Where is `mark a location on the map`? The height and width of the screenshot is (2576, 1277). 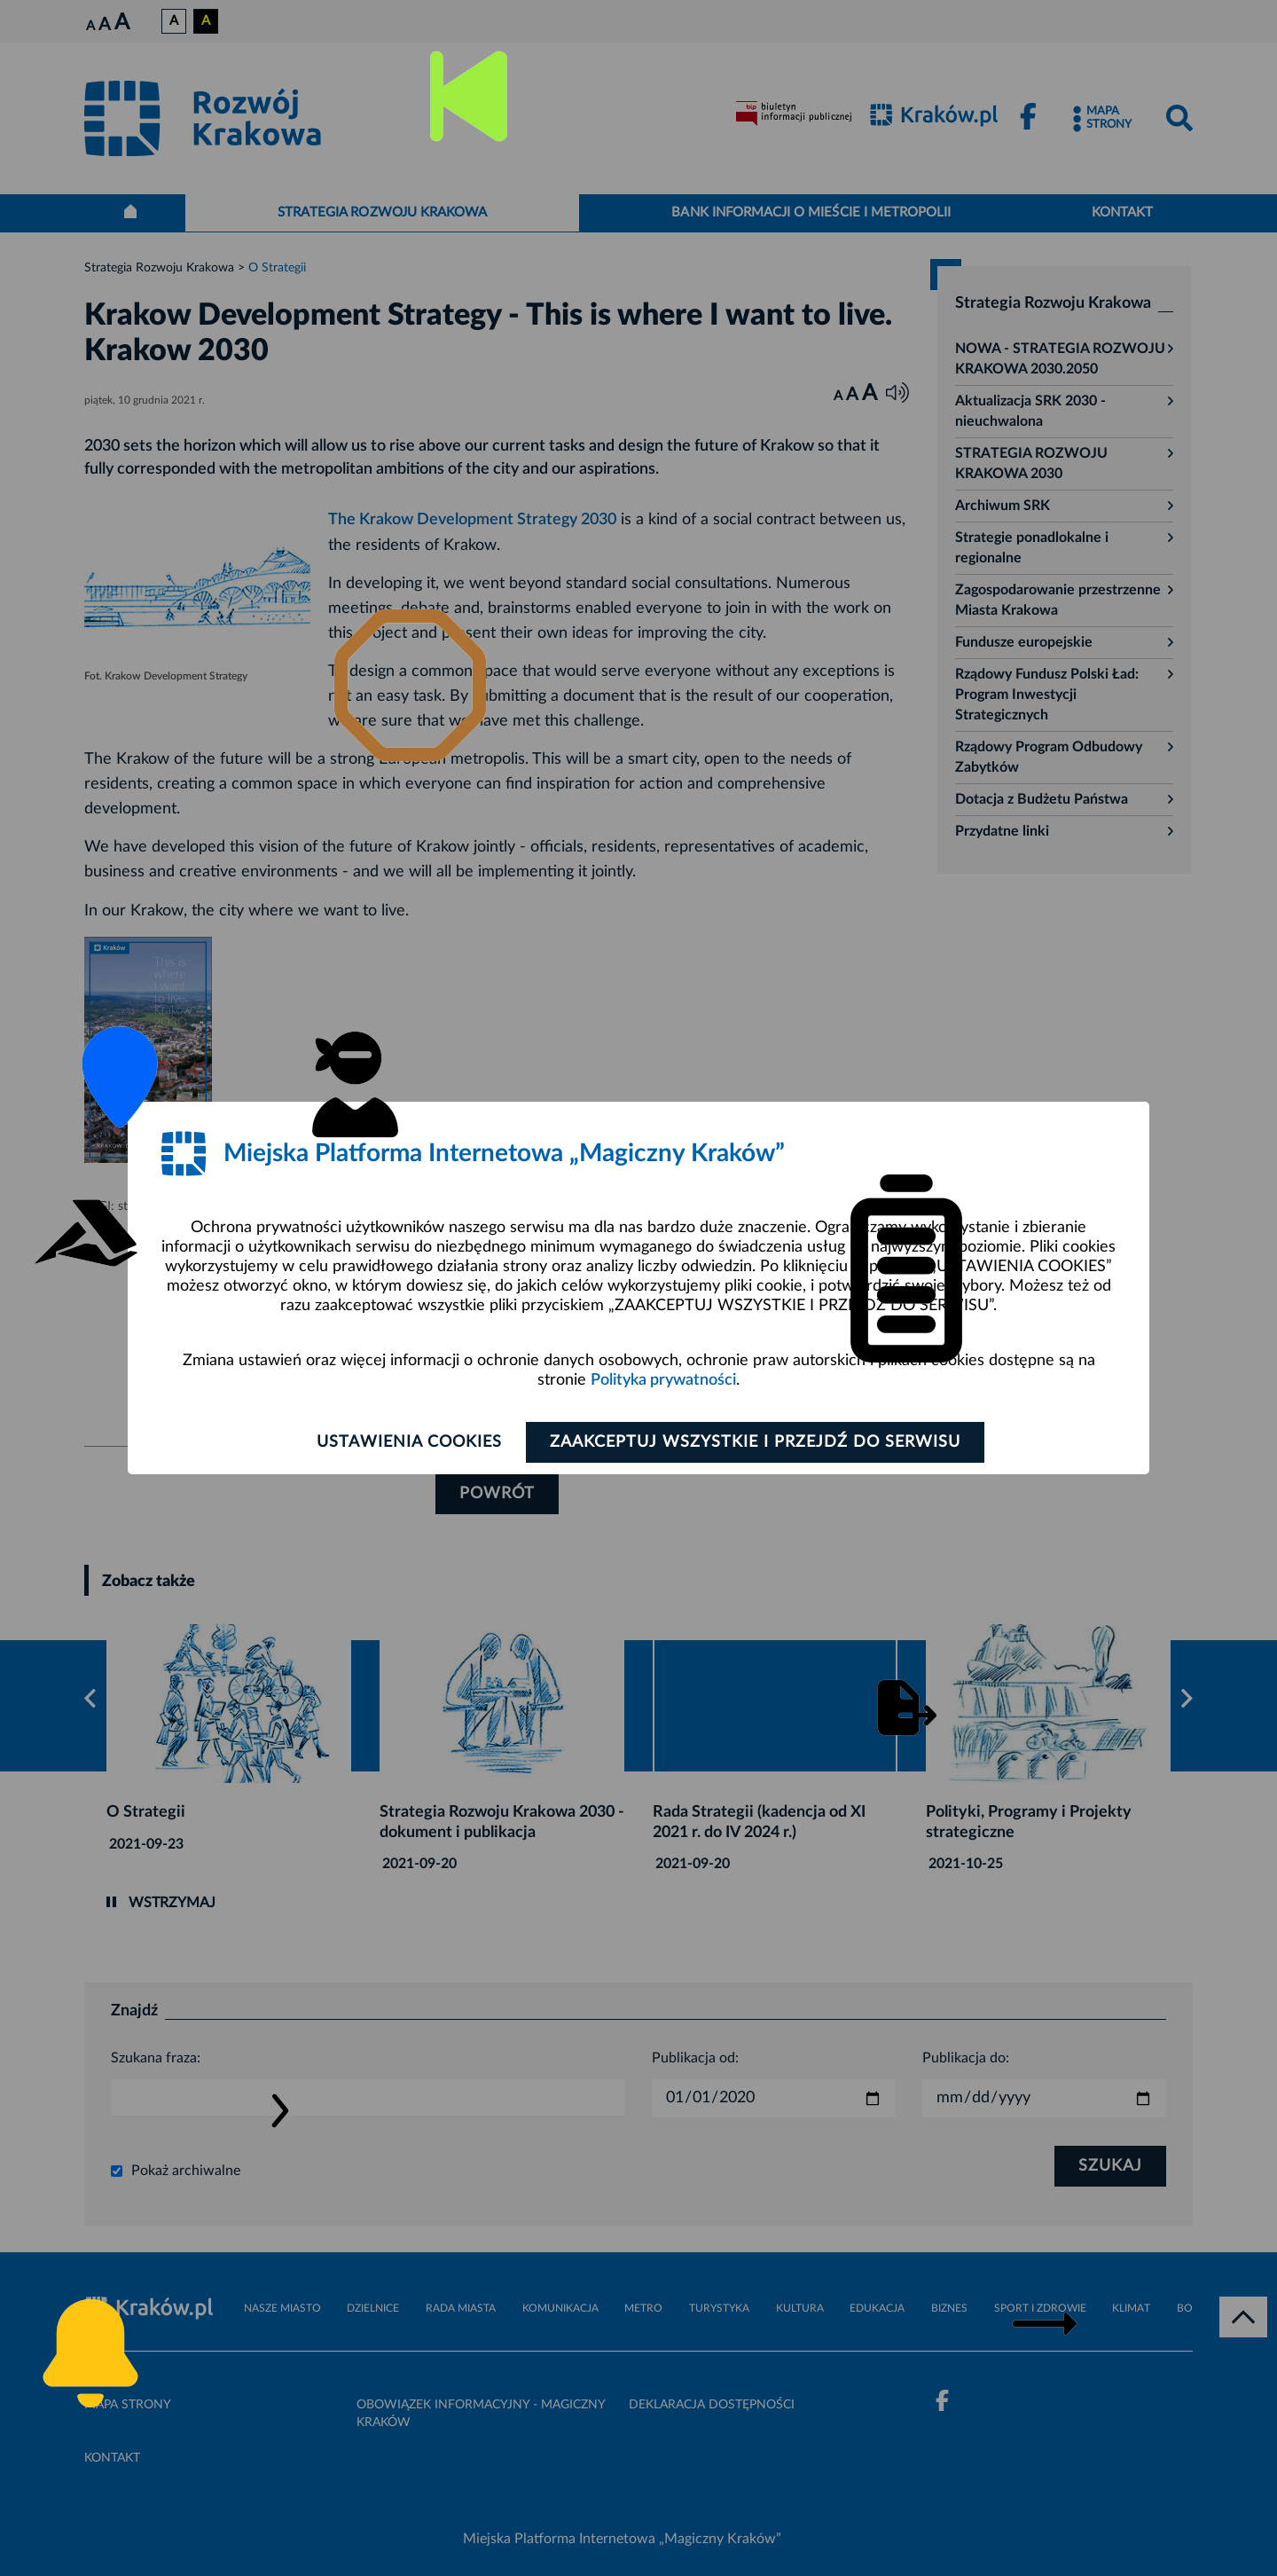
mark a location on the map is located at coordinates (120, 1077).